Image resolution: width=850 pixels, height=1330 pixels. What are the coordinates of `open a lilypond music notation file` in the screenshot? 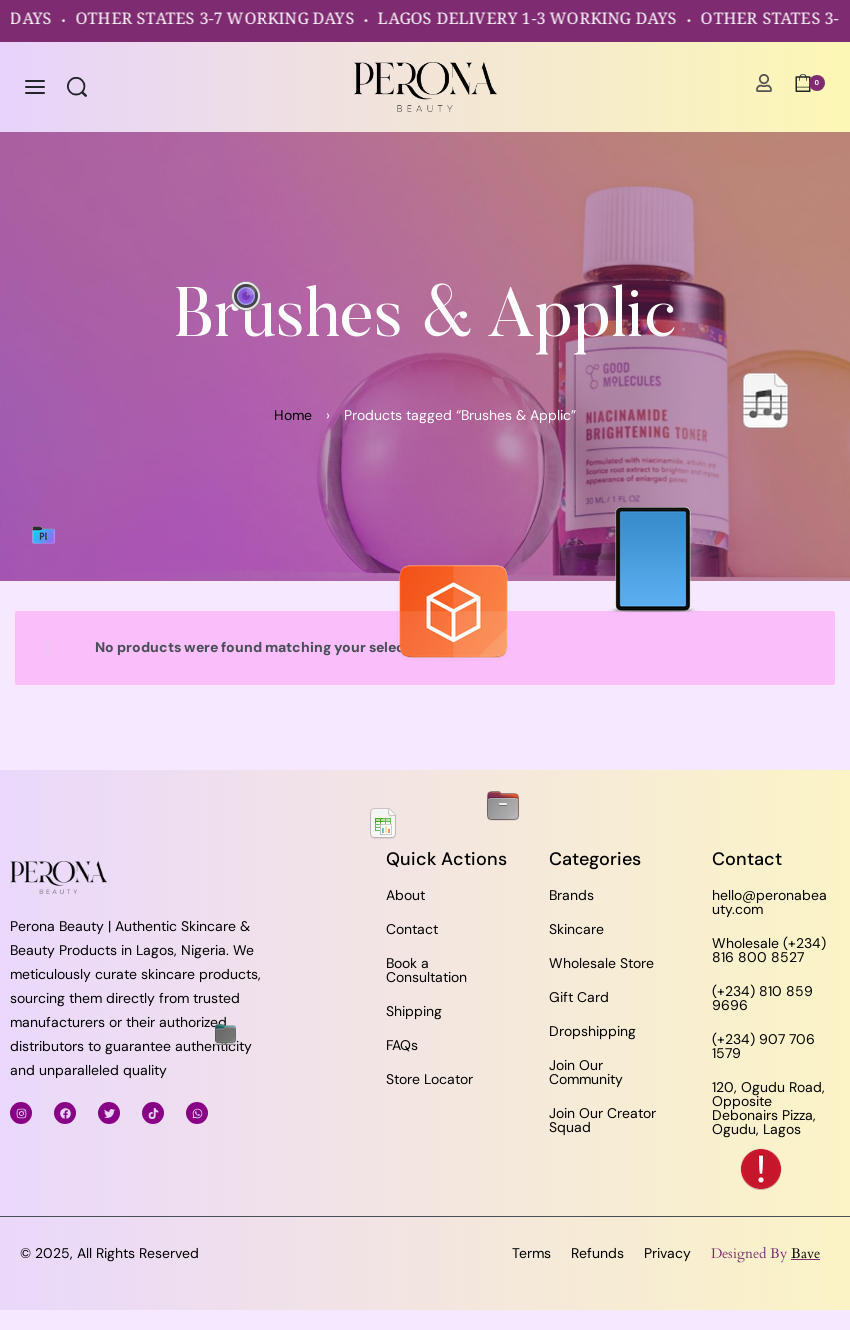 It's located at (765, 400).